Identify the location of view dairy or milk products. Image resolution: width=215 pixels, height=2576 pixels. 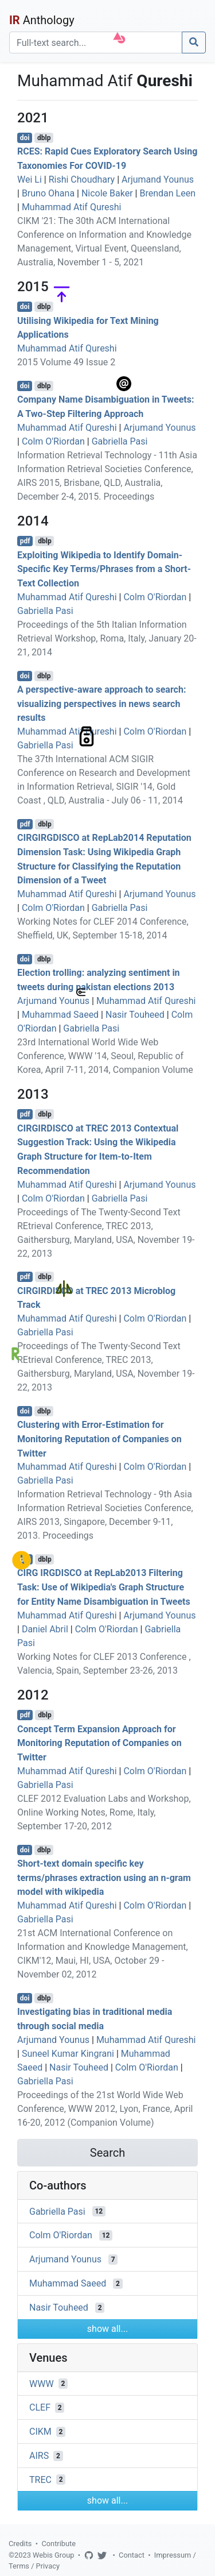
(87, 736).